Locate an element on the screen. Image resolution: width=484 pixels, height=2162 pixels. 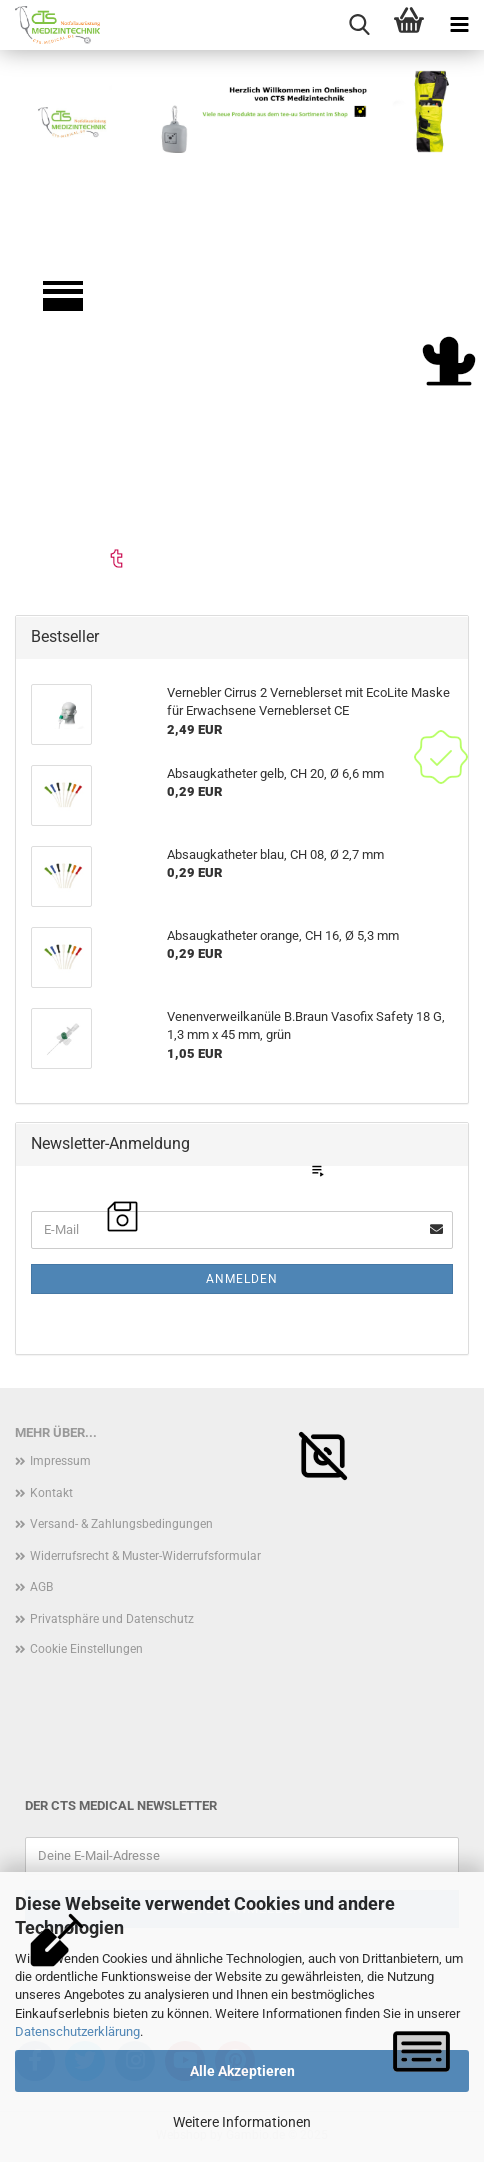
indicates desert or arid climate category is located at coordinates (449, 363).